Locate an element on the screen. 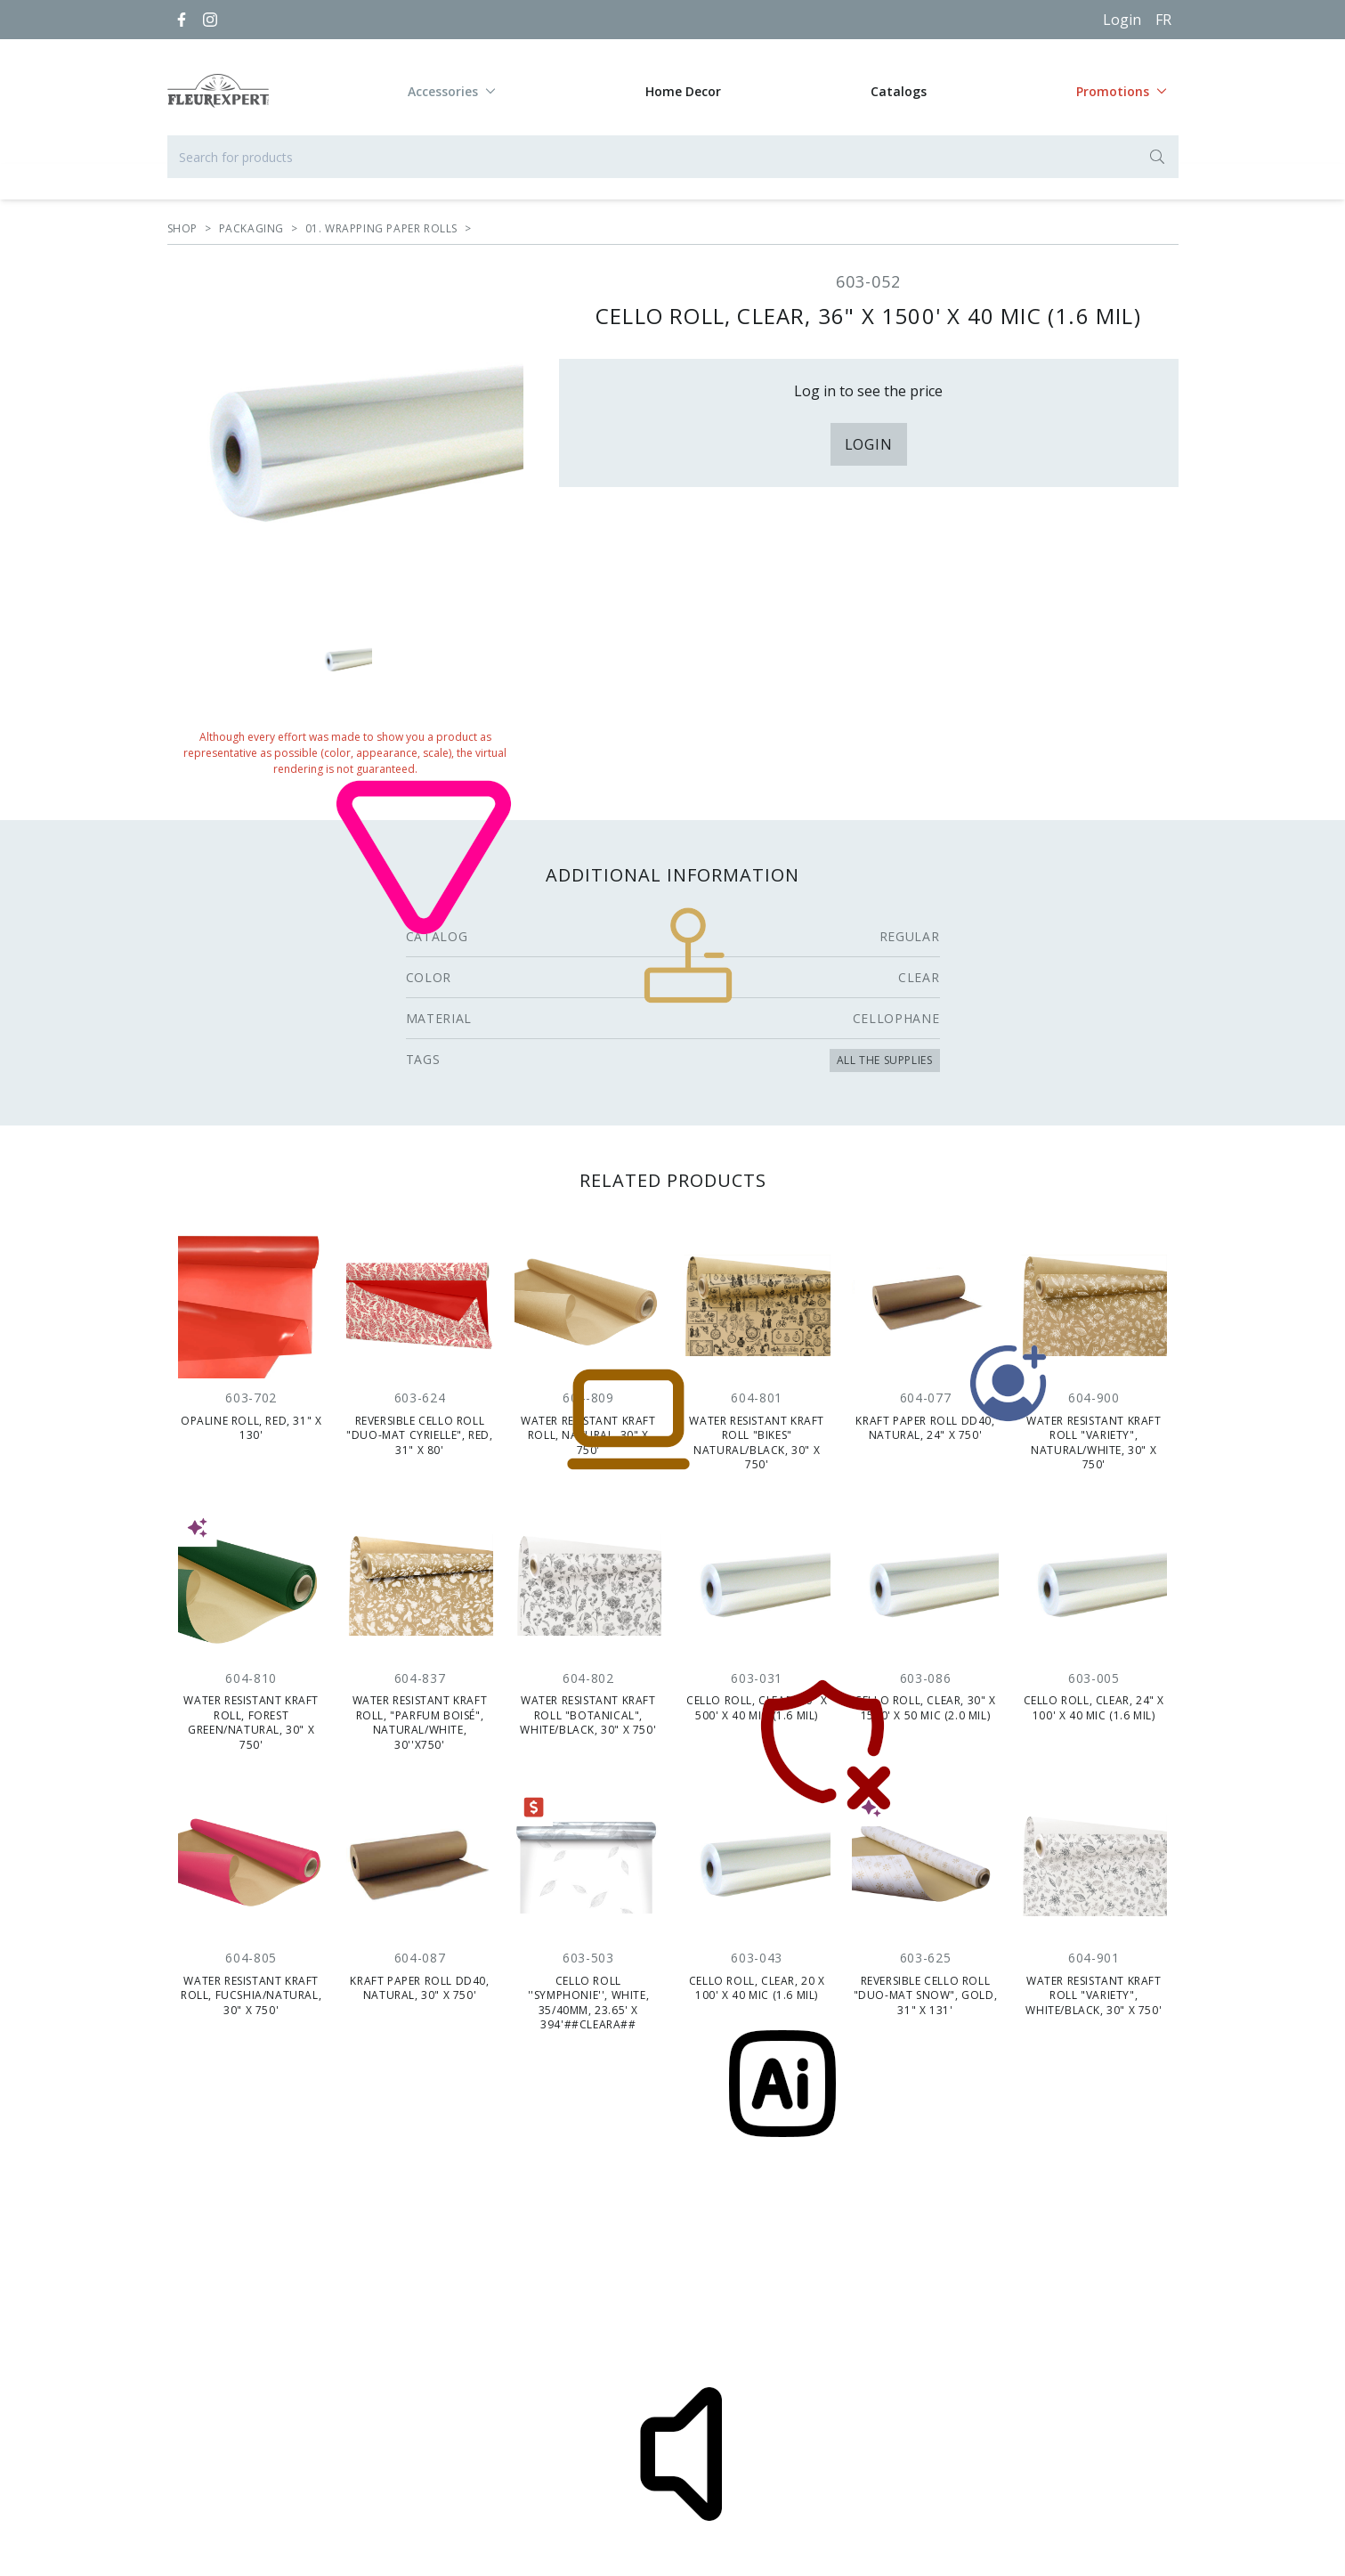 The height and width of the screenshot is (2576, 1345). access gaming or controller settings is located at coordinates (688, 959).